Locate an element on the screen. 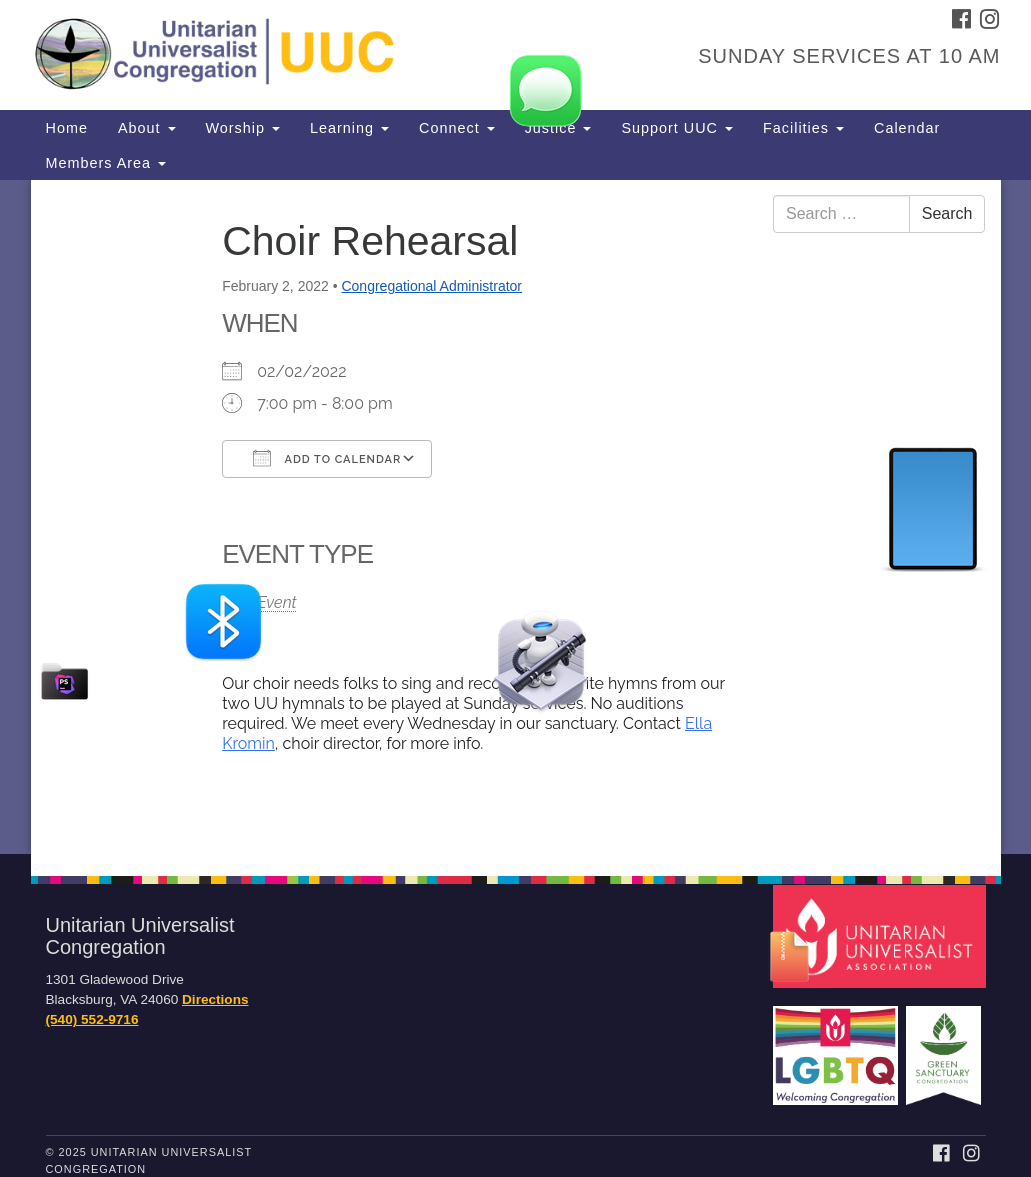 The width and height of the screenshot is (1031, 1177). transfer files wirelessly via bluetooth is located at coordinates (223, 621).